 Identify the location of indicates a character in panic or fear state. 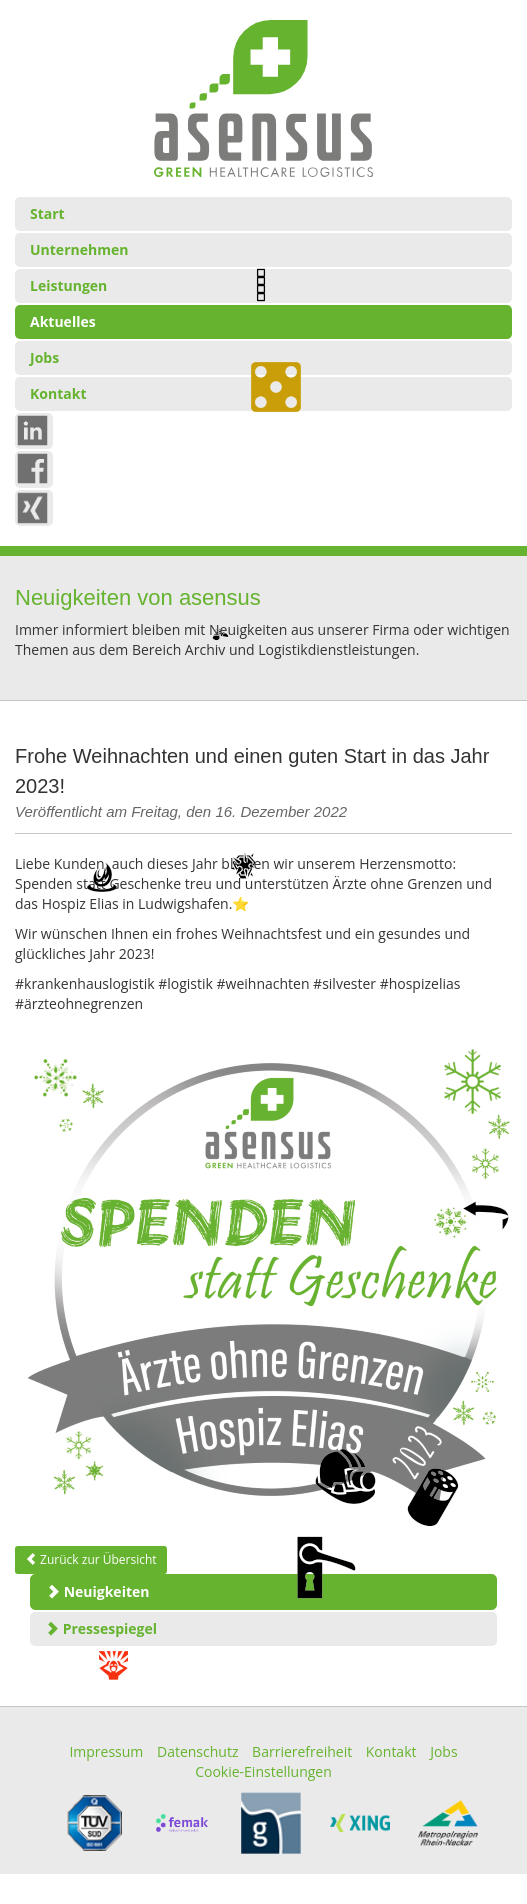
(113, 1665).